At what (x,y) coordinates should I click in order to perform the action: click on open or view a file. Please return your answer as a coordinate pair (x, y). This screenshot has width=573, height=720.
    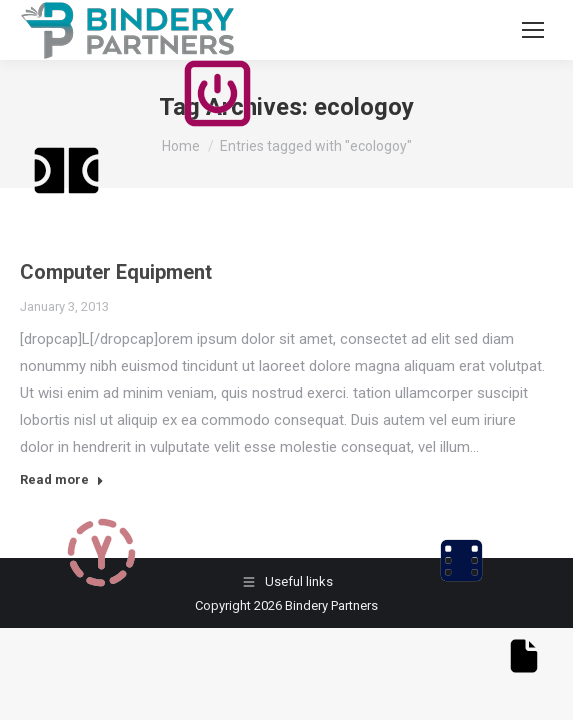
    Looking at the image, I should click on (524, 656).